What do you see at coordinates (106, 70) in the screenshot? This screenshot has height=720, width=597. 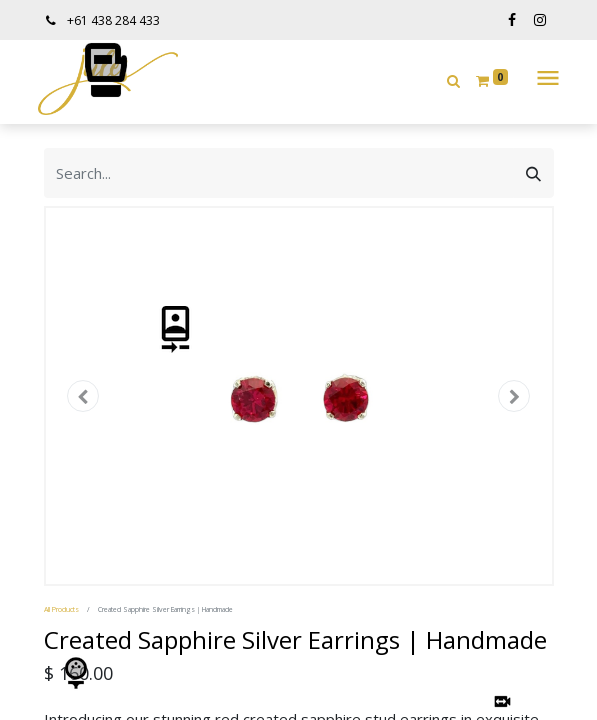 I see `access mixed martial arts or boxing content` at bounding box center [106, 70].